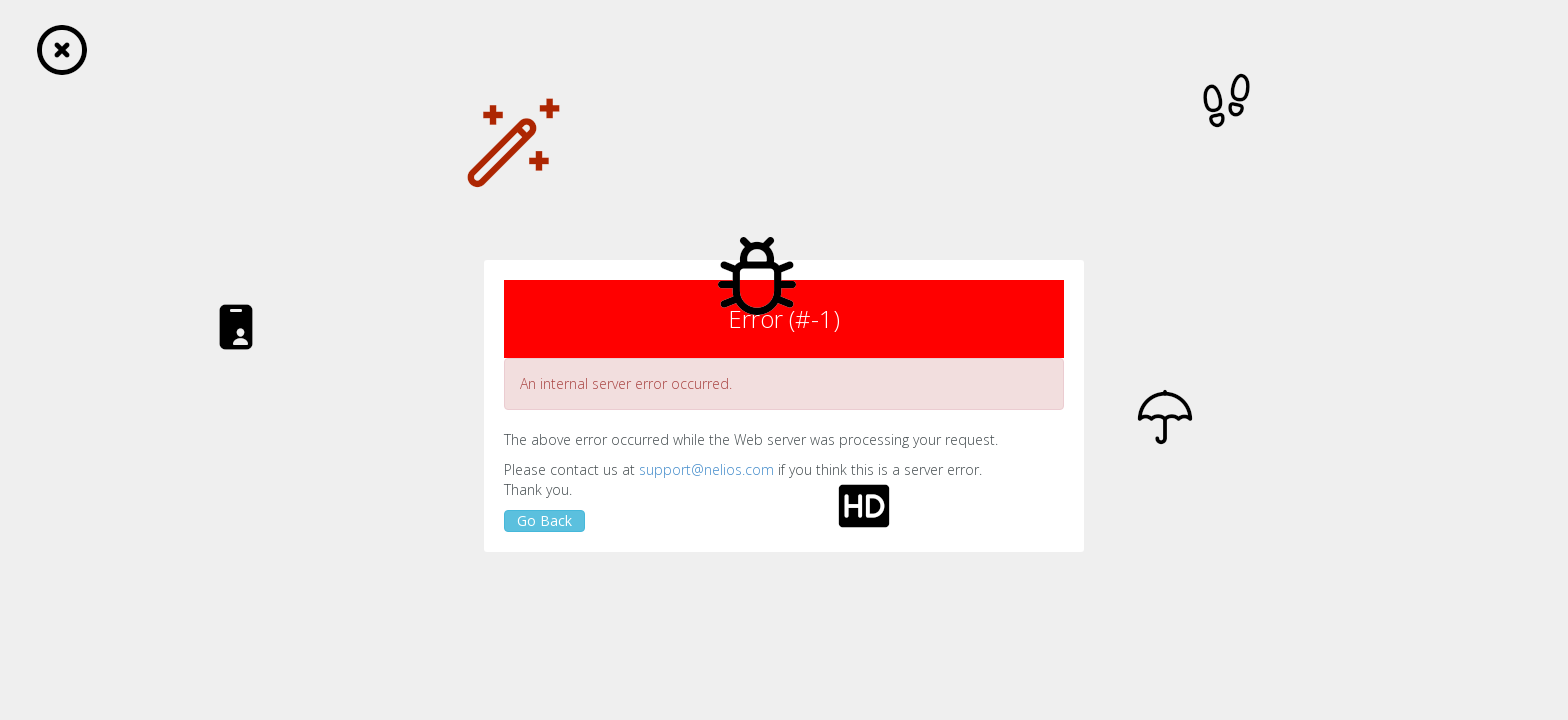  I want to click on indicates high-definition video quality, so click(864, 506).